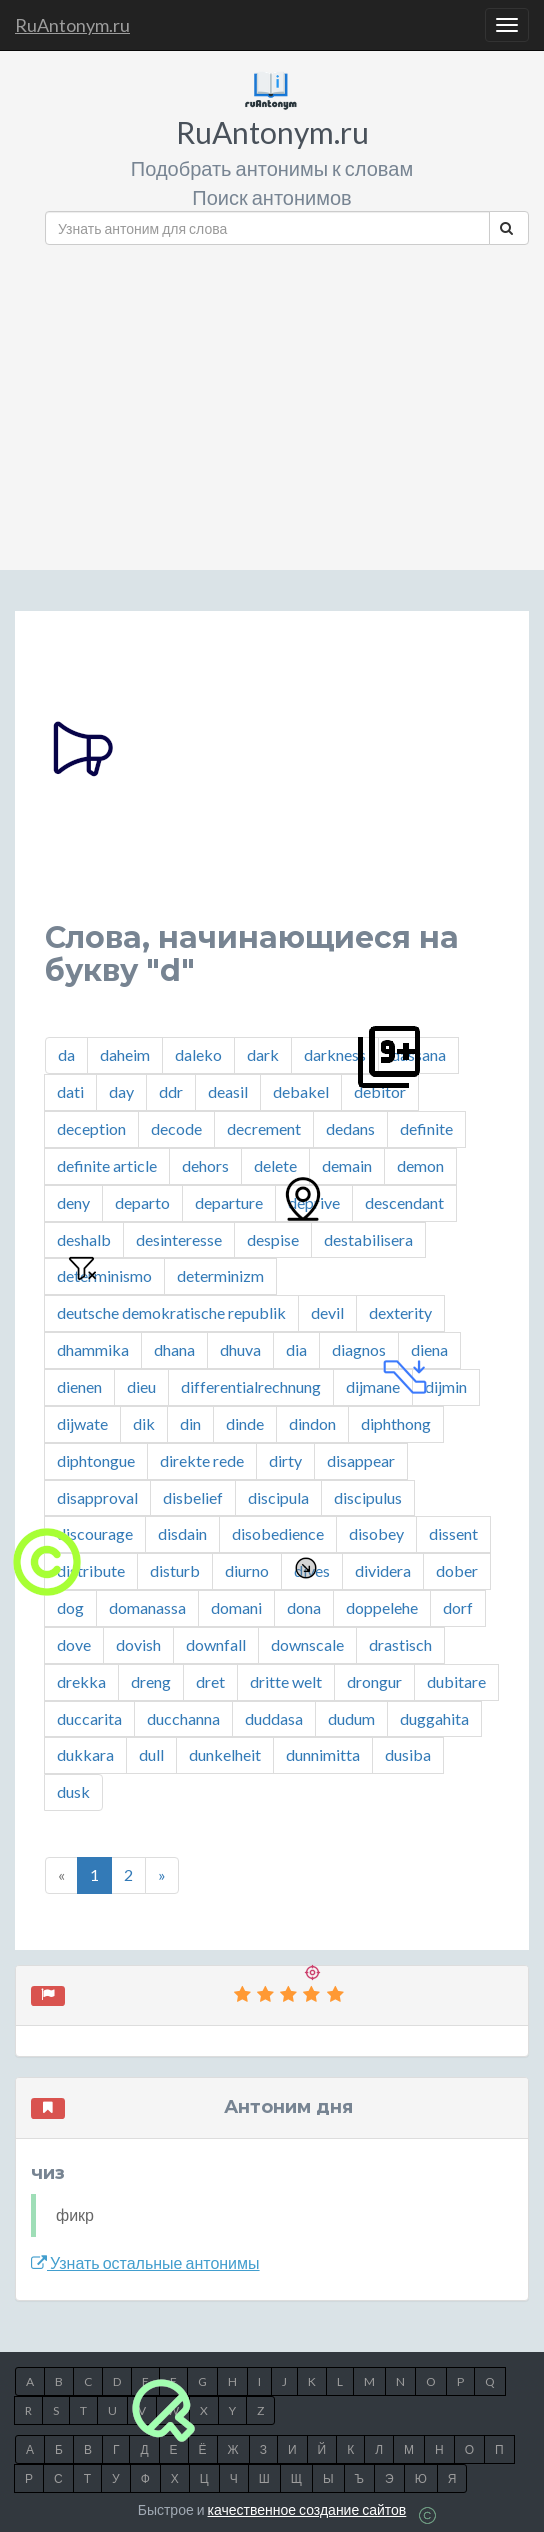  Describe the element at coordinates (303, 1199) in the screenshot. I see `view location on map` at that location.